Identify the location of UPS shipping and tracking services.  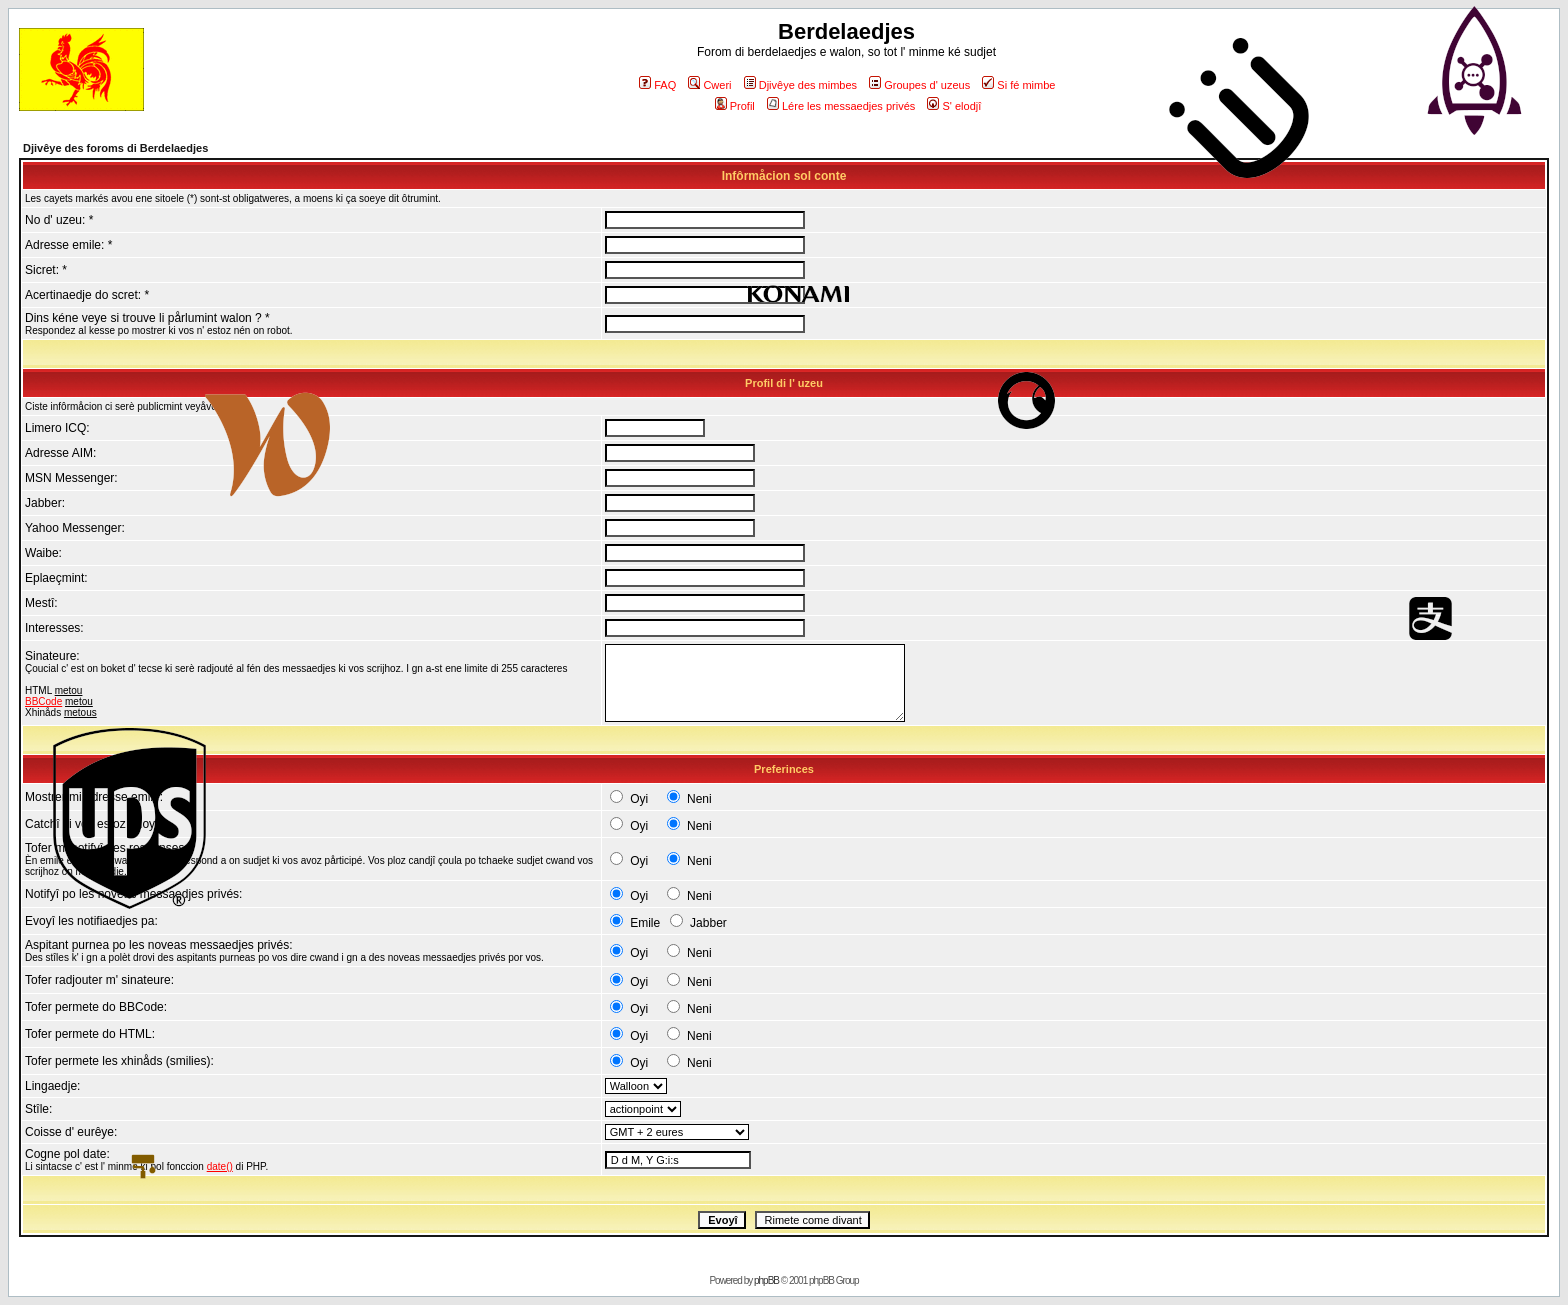
(129, 818).